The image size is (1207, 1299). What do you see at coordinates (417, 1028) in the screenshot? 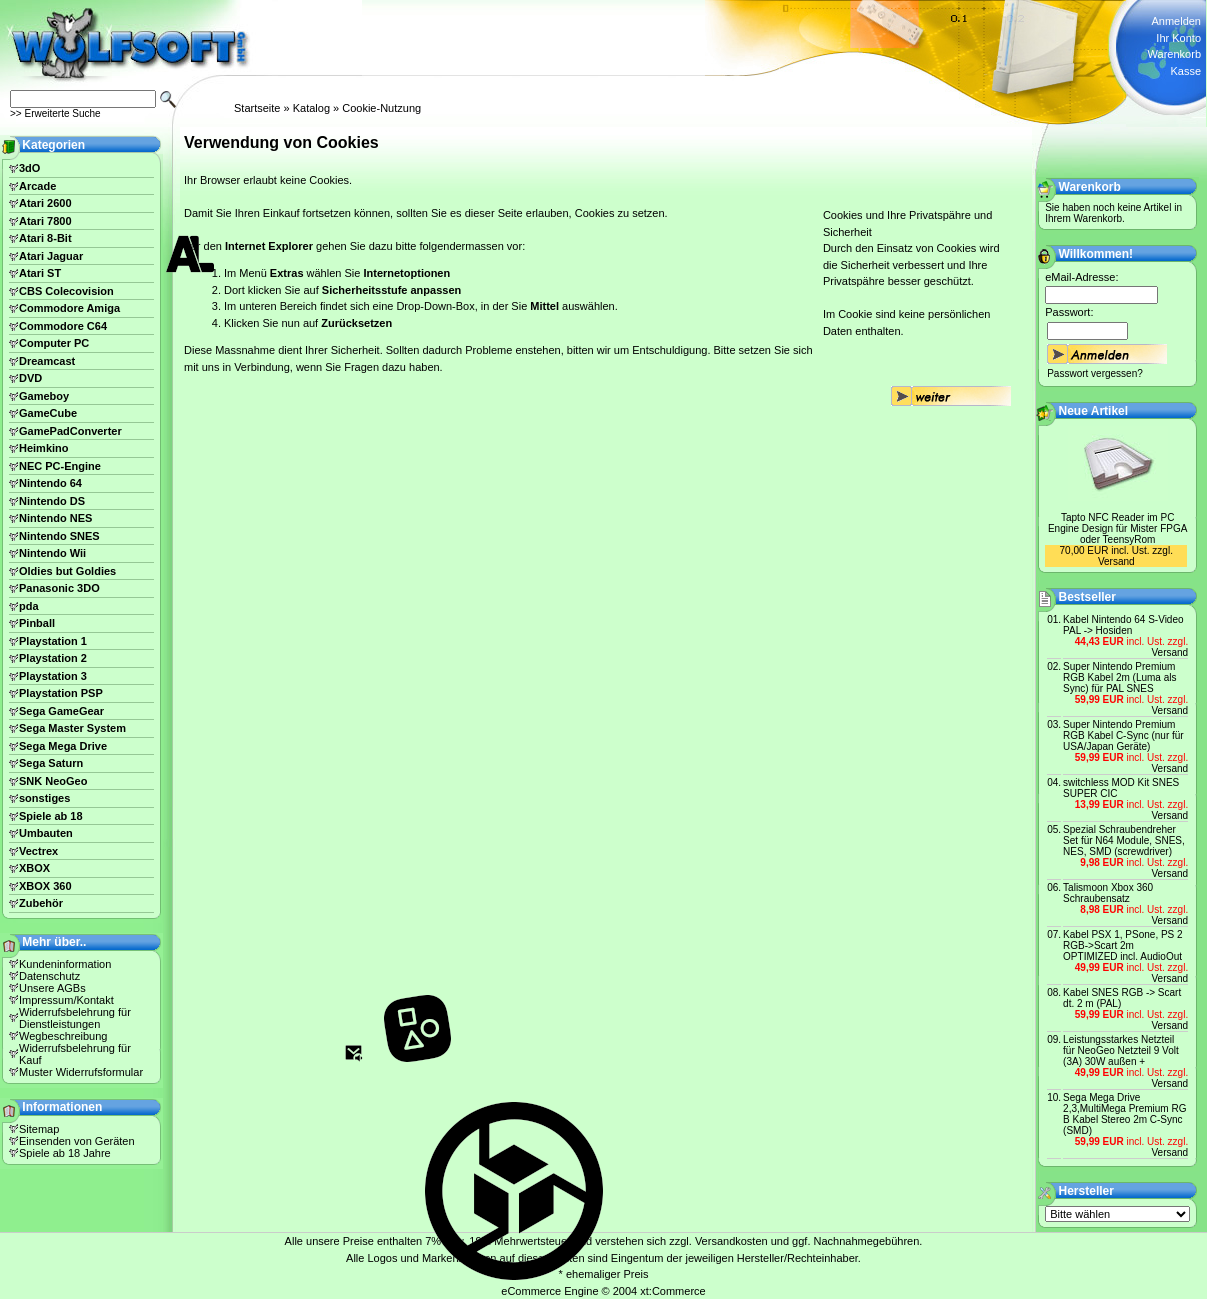
I see `open apostrophe app` at bounding box center [417, 1028].